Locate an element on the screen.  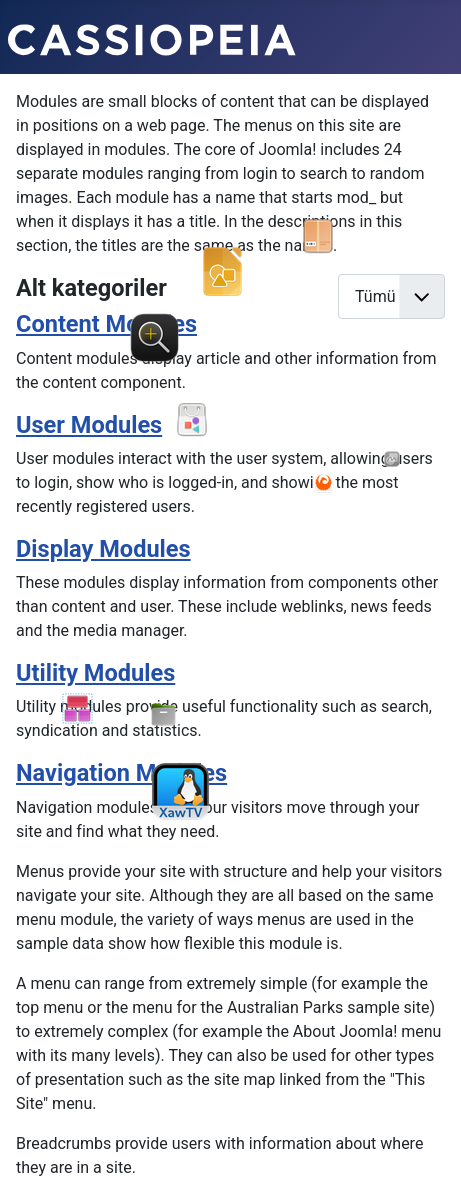
select all items in the current view is located at coordinates (77, 708).